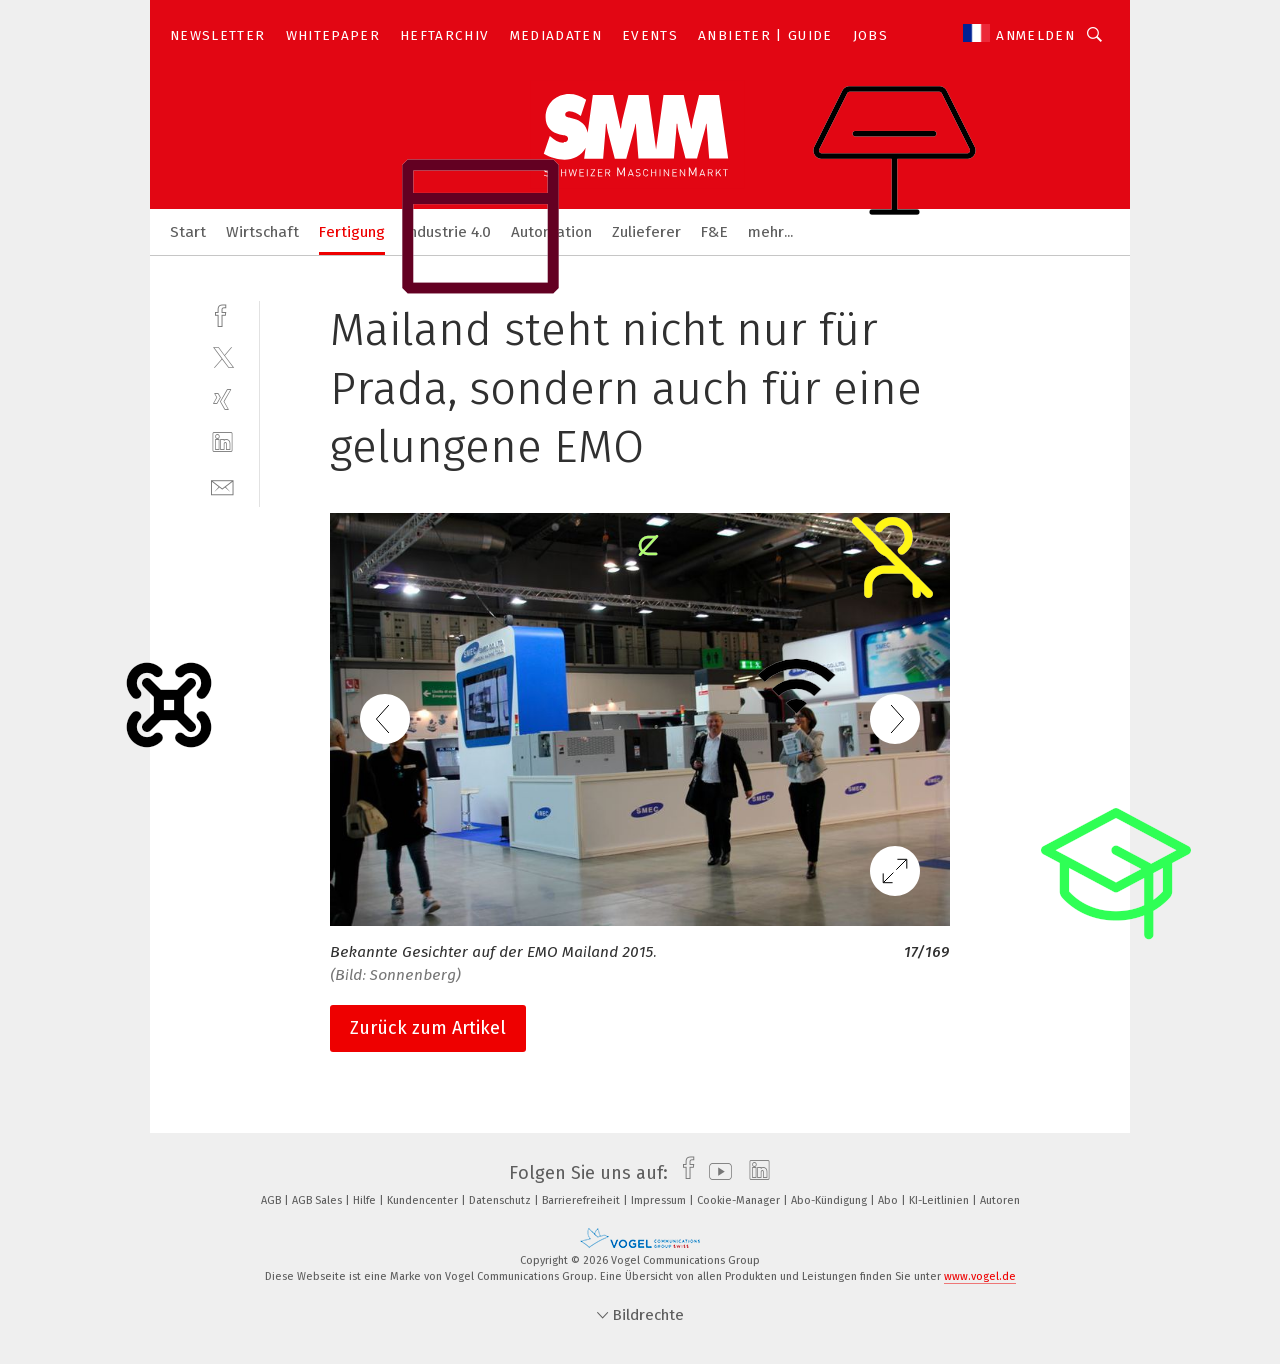 This screenshot has height=1364, width=1280. I want to click on access drone controls, so click(169, 705).